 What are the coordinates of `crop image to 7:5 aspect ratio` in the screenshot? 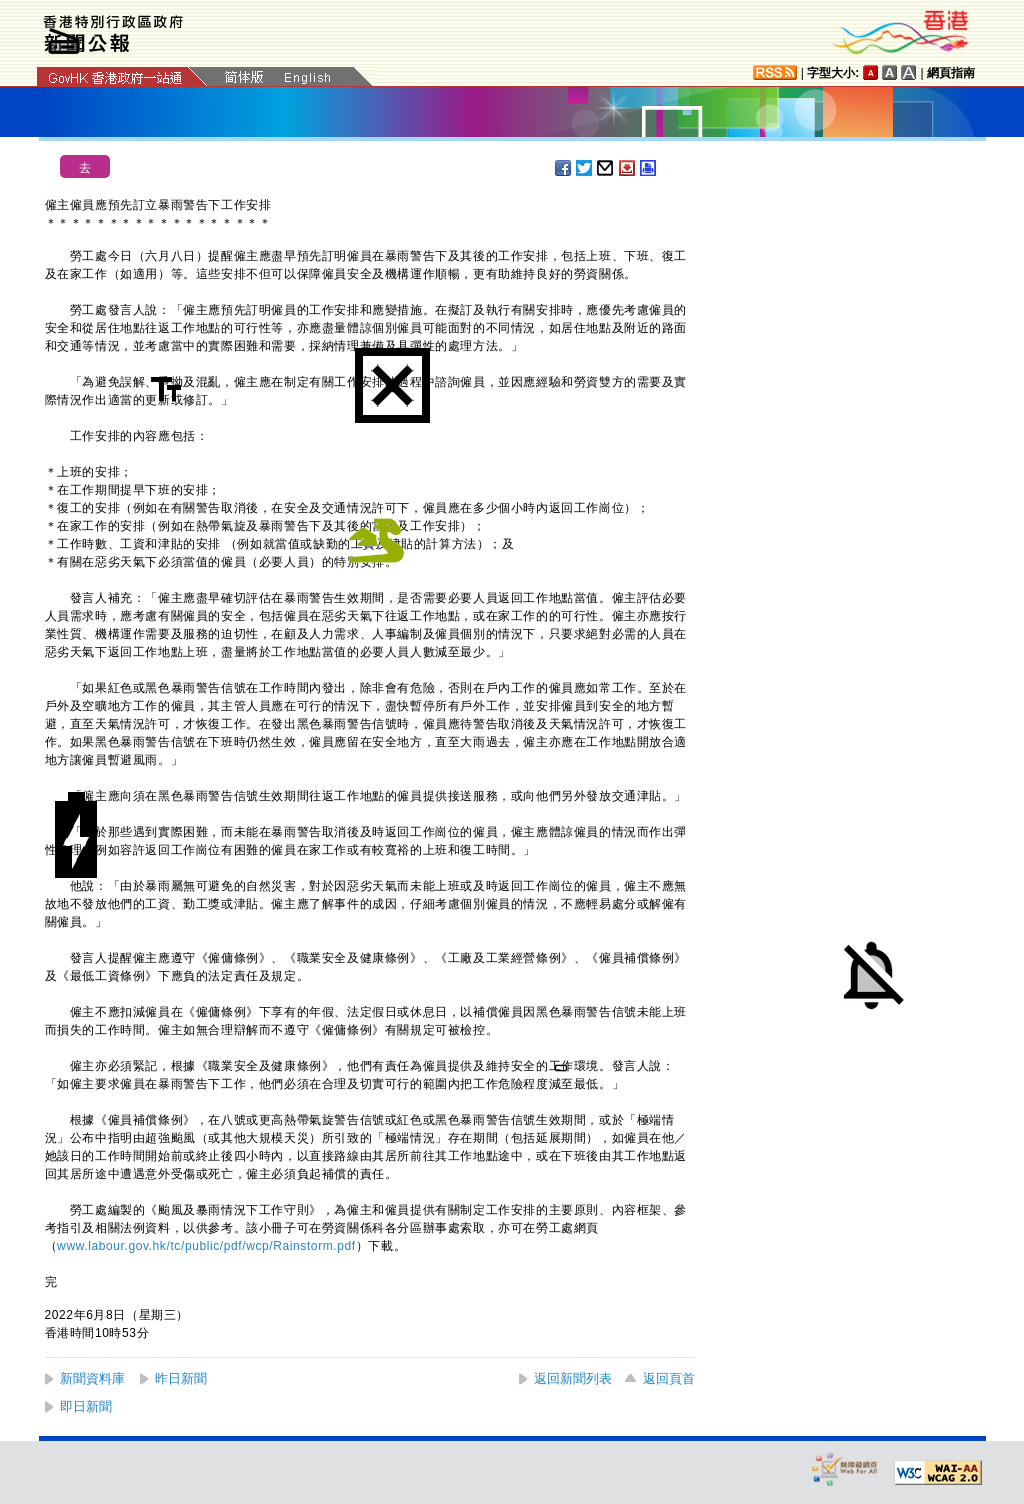 It's located at (561, 1068).